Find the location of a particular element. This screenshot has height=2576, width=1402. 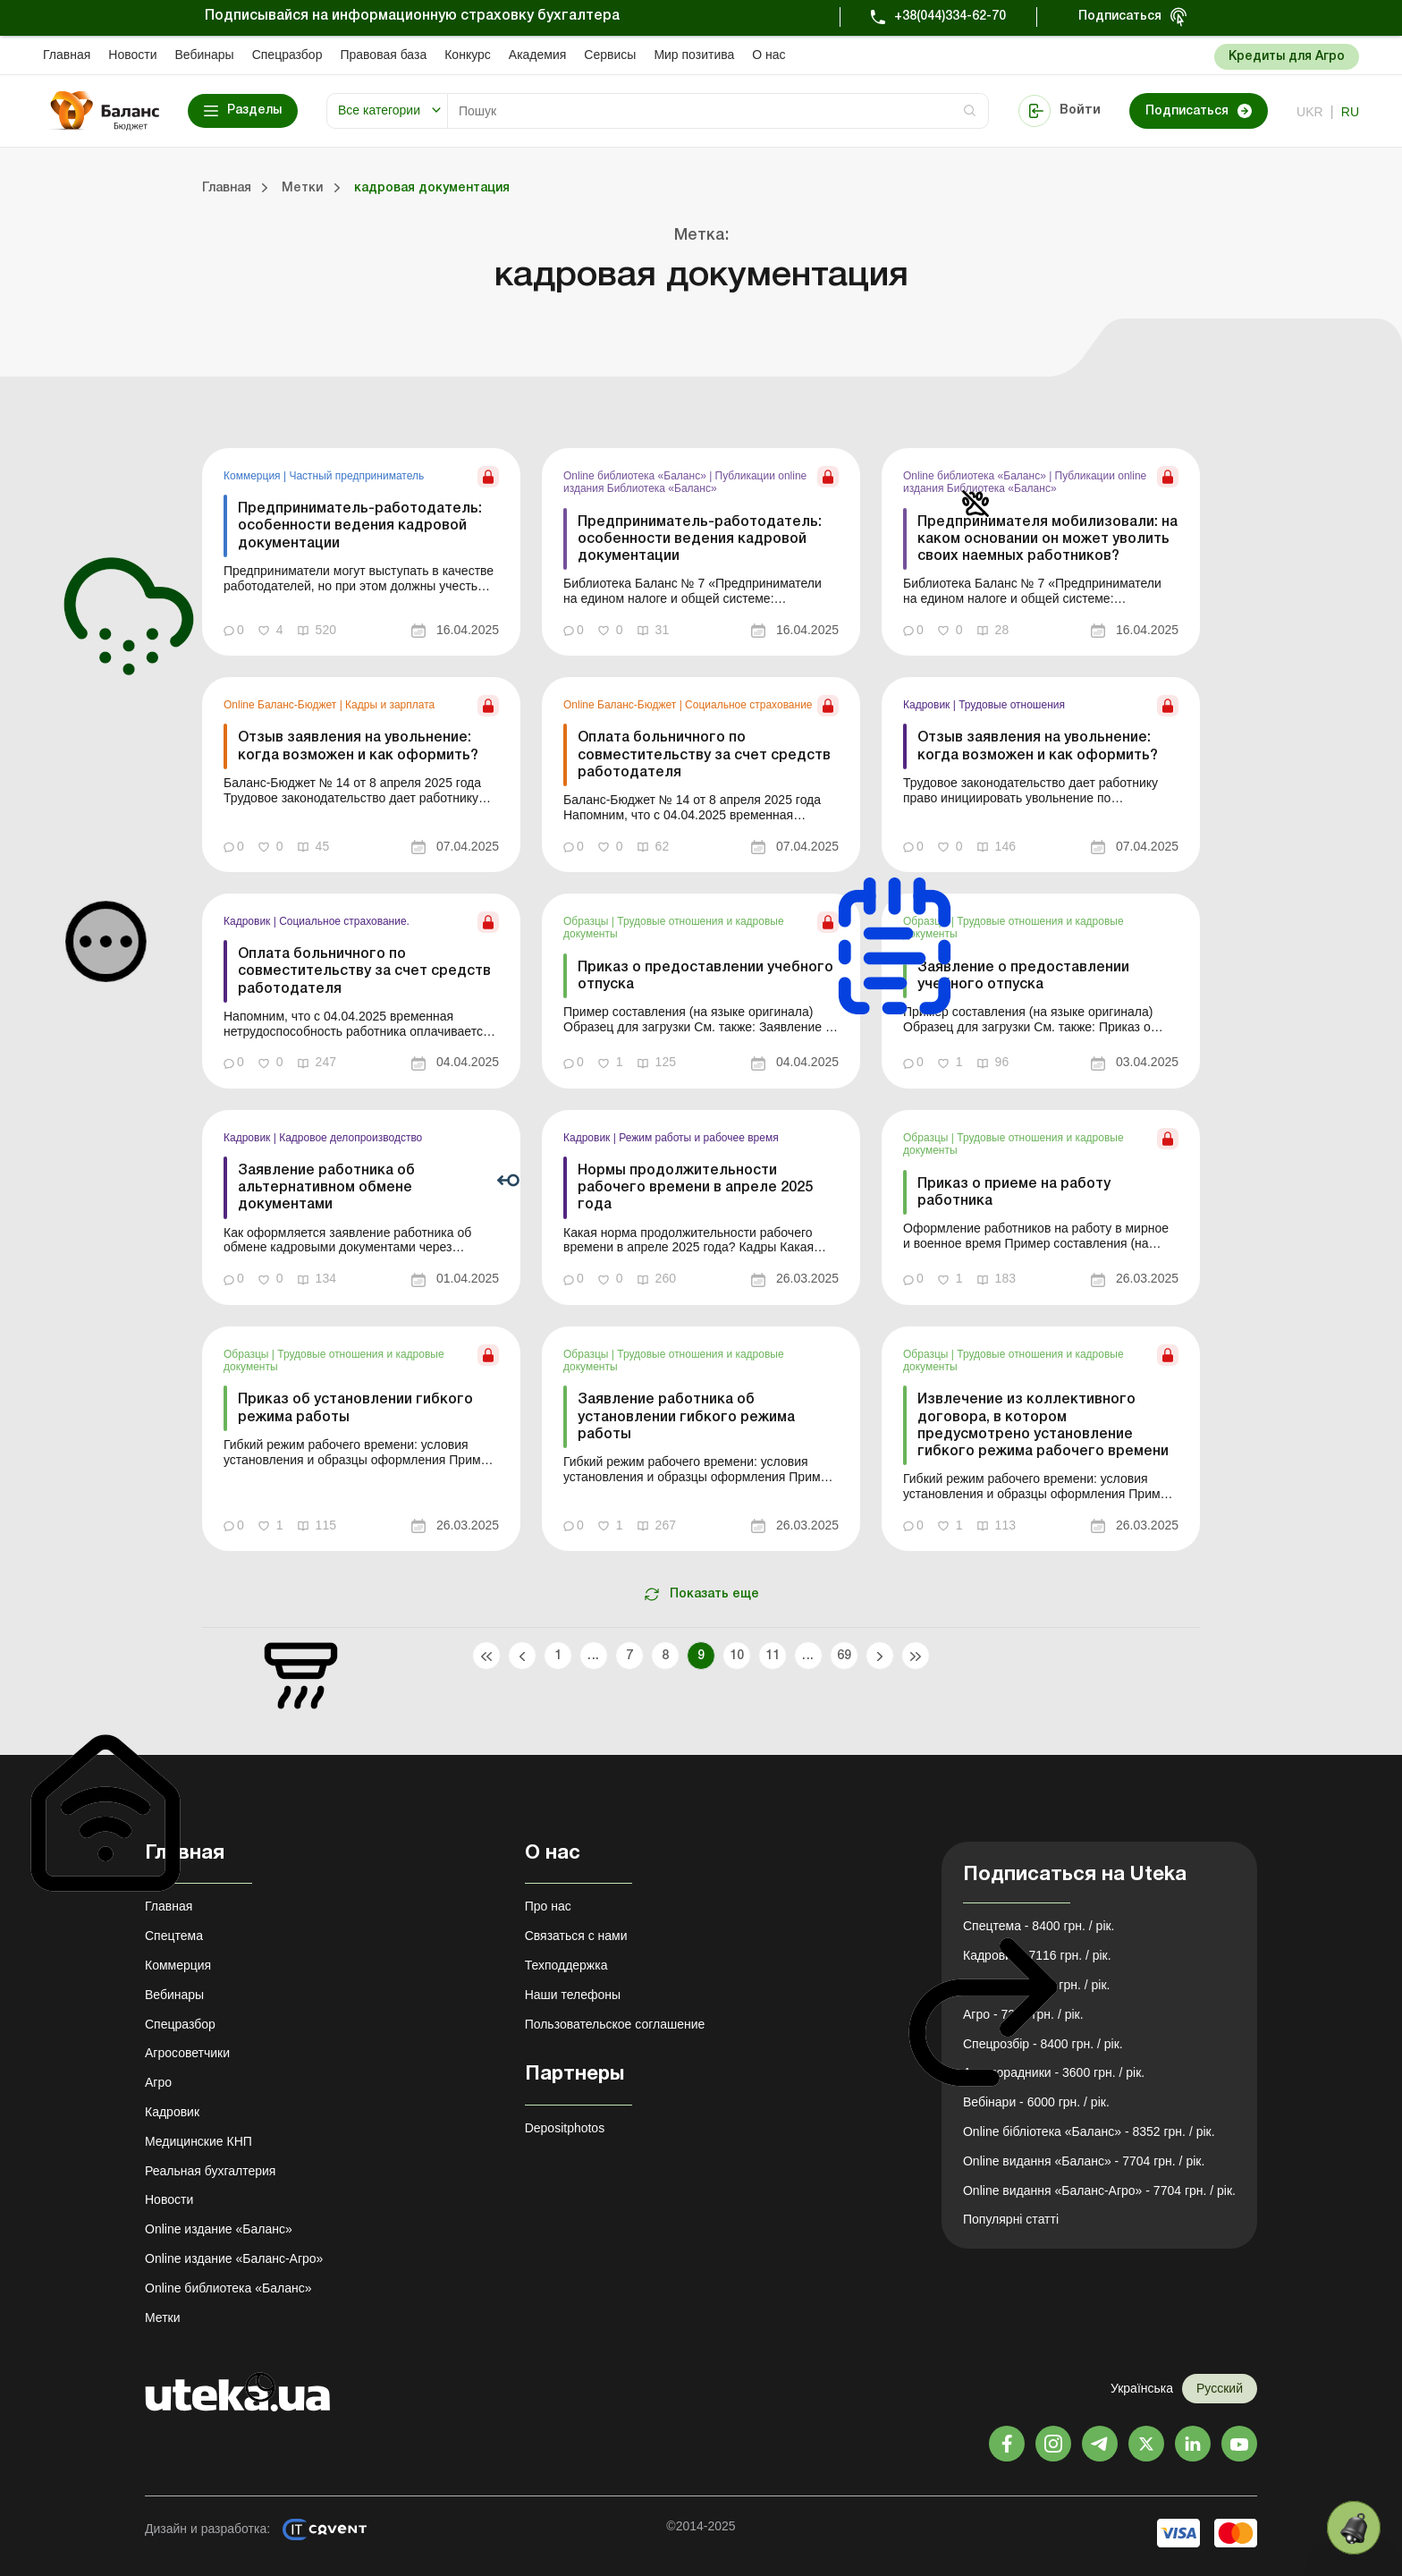

indicates snowy weather conditions is located at coordinates (129, 616).